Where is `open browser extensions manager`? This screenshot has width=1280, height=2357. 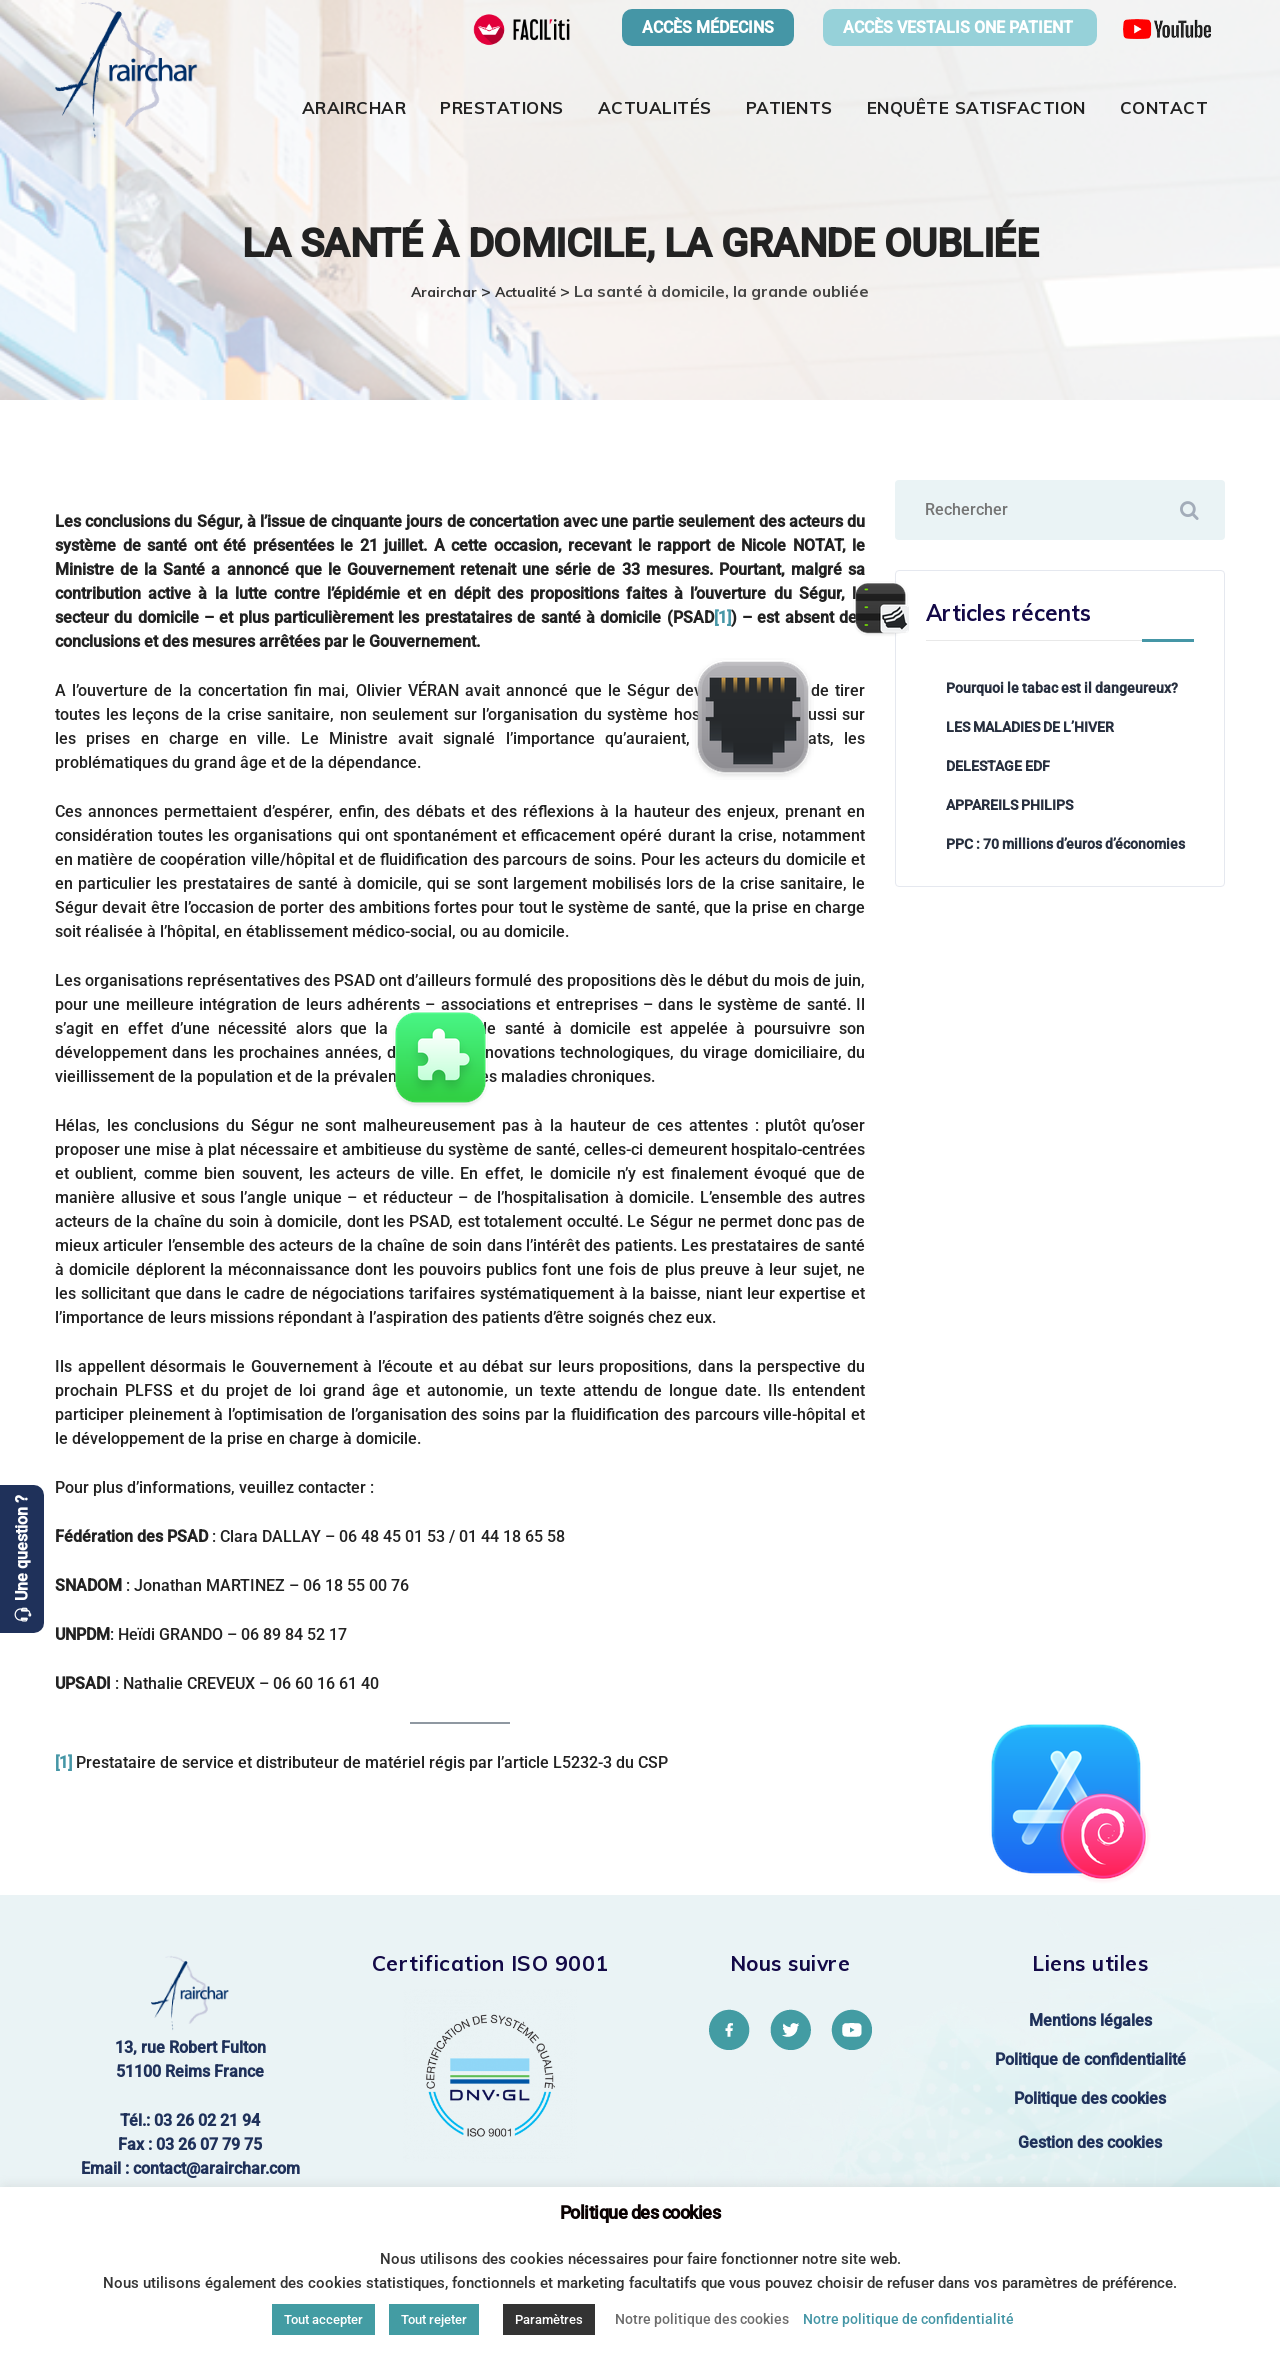 open browser extensions manager is located at coordinates (440, 1057).